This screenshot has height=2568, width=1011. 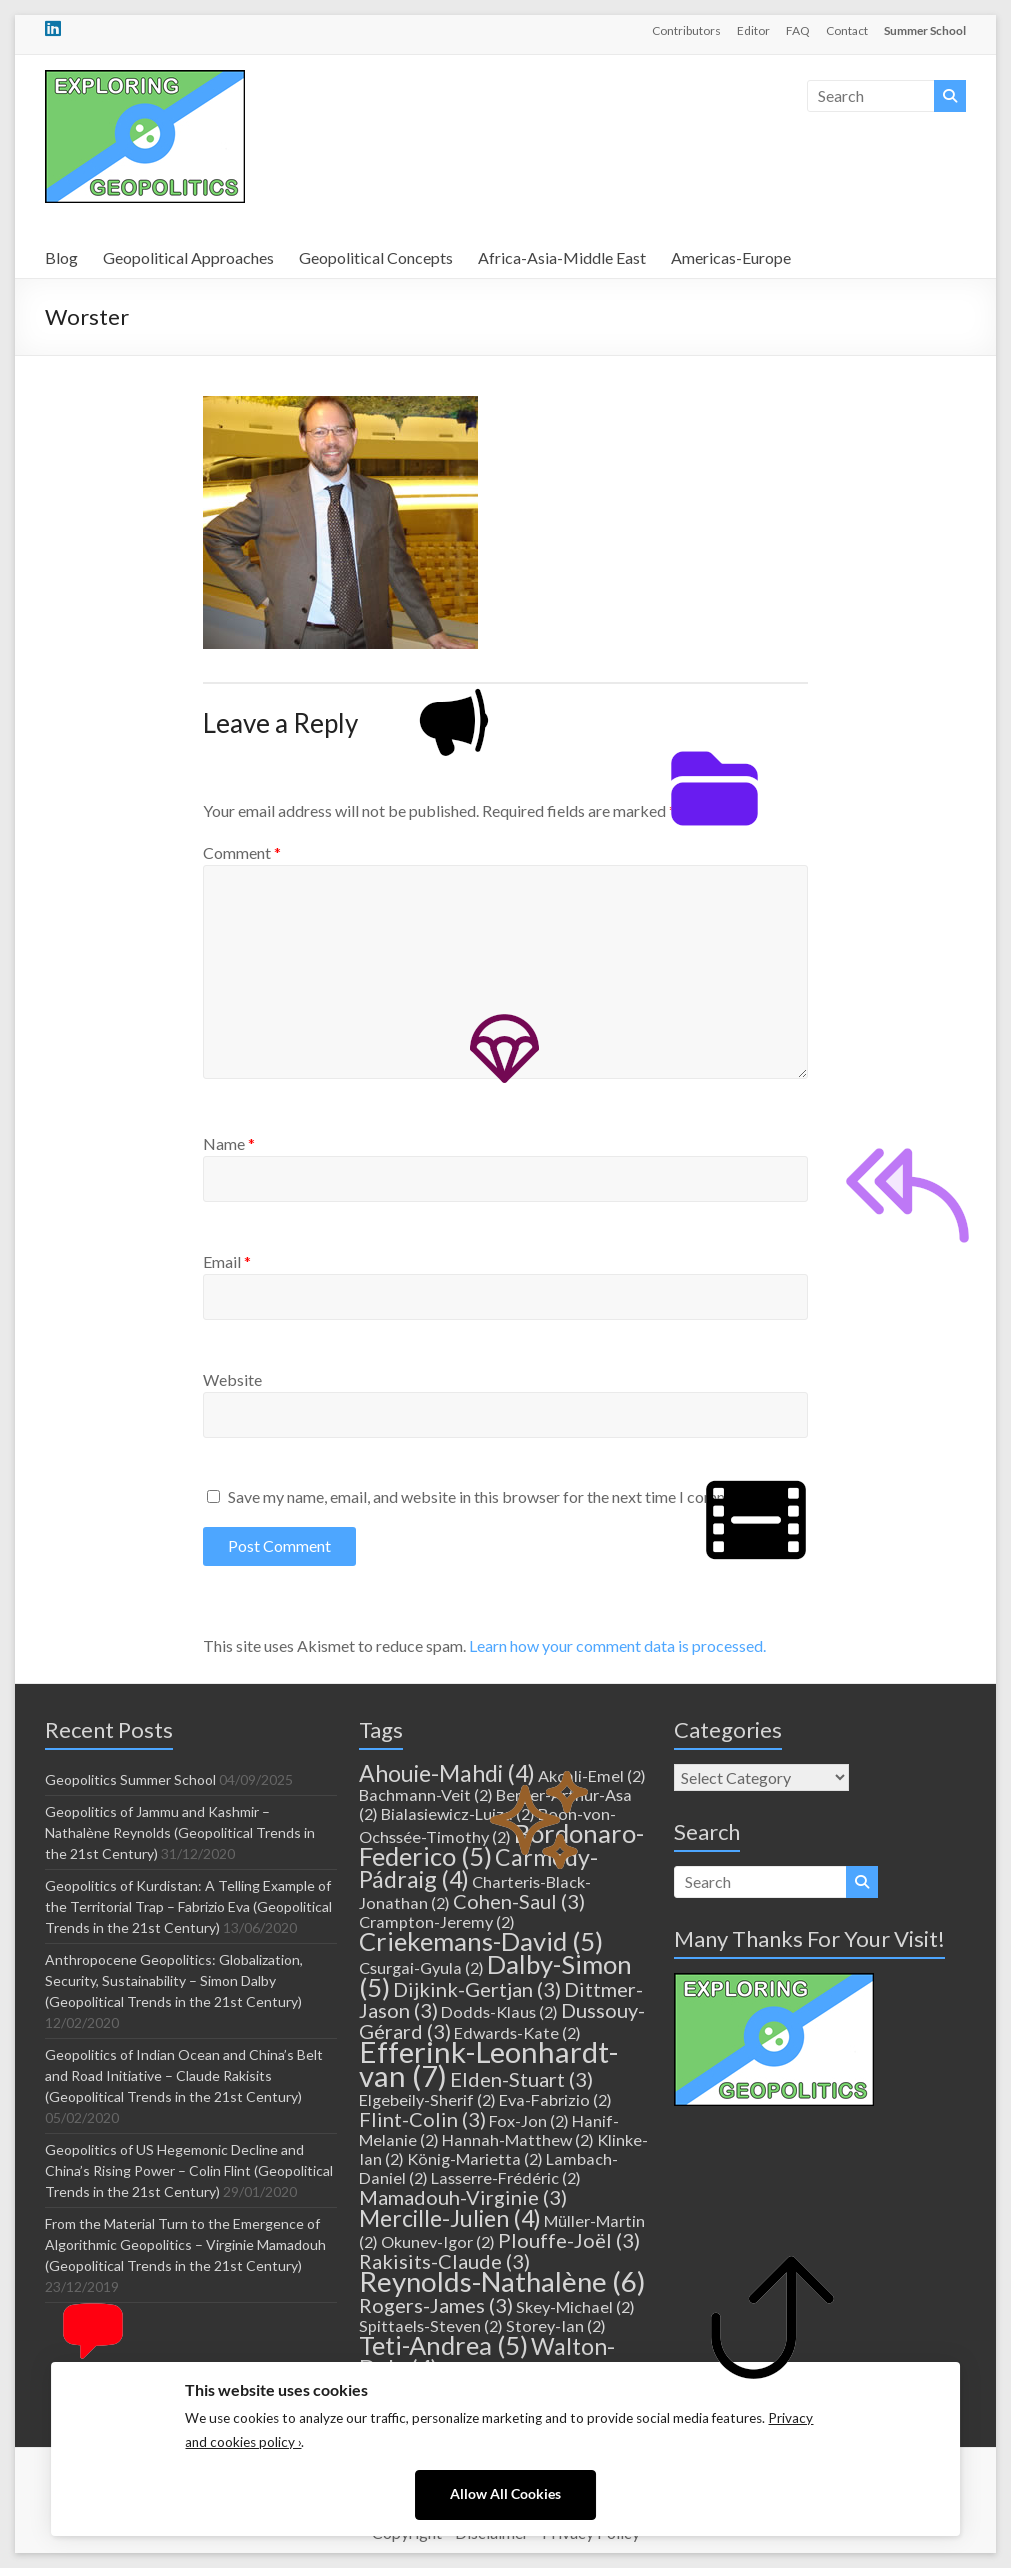 What do you see at coordinates (93, 2331) in the screenshot?
I see `open chat or messaging` at bounding box center [93, 2331].